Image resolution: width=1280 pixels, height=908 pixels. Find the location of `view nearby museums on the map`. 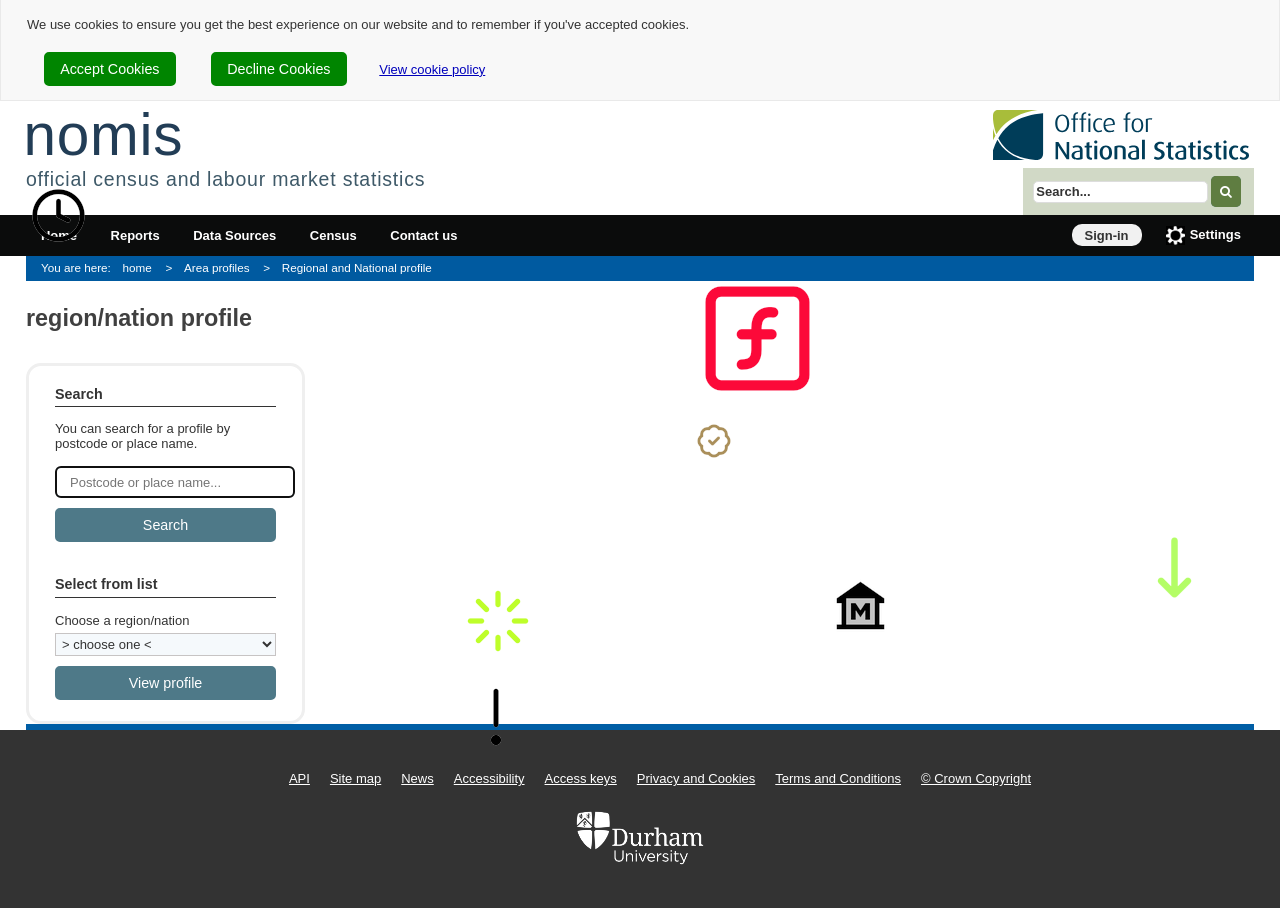

view nearby museums on the map is located at coordinates (860, 605).